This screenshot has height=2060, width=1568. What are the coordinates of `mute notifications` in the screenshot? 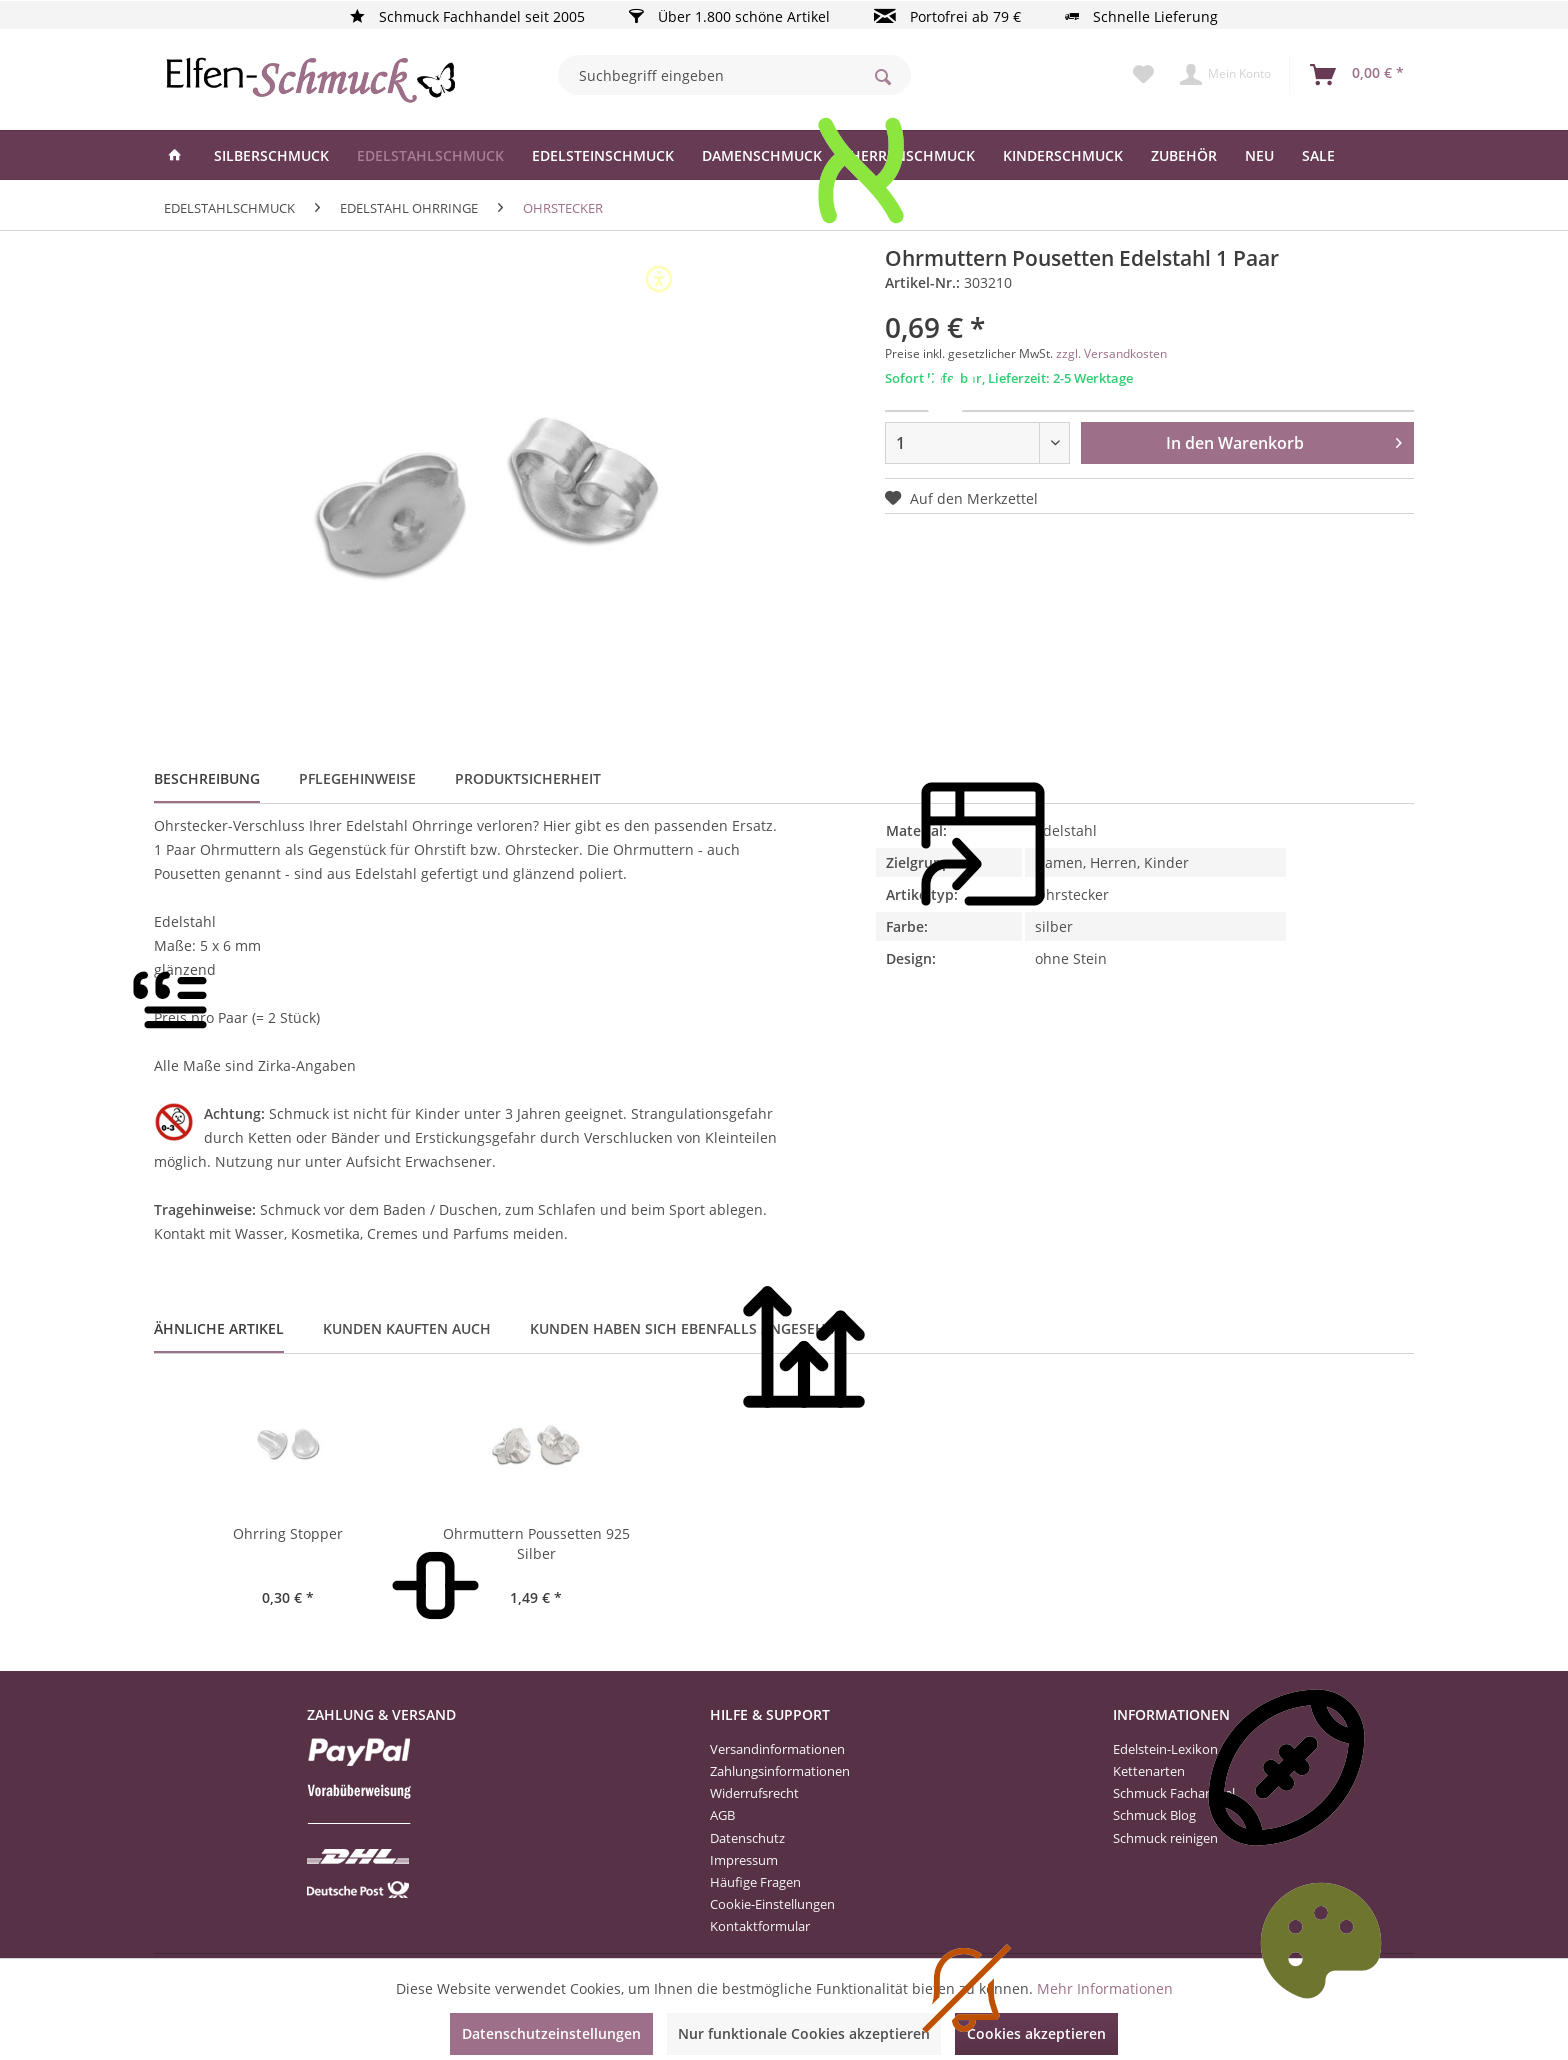 It's located at (964, 1990).